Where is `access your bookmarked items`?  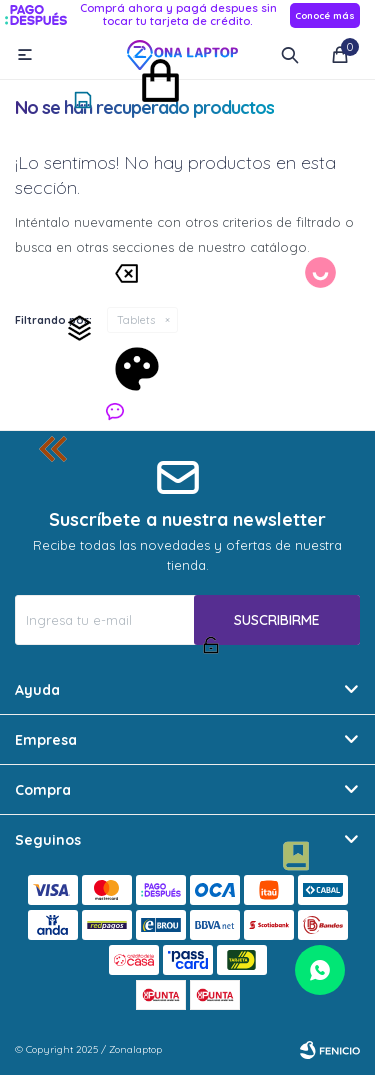 access your bookmarked items is located at coordinates (296, 856).